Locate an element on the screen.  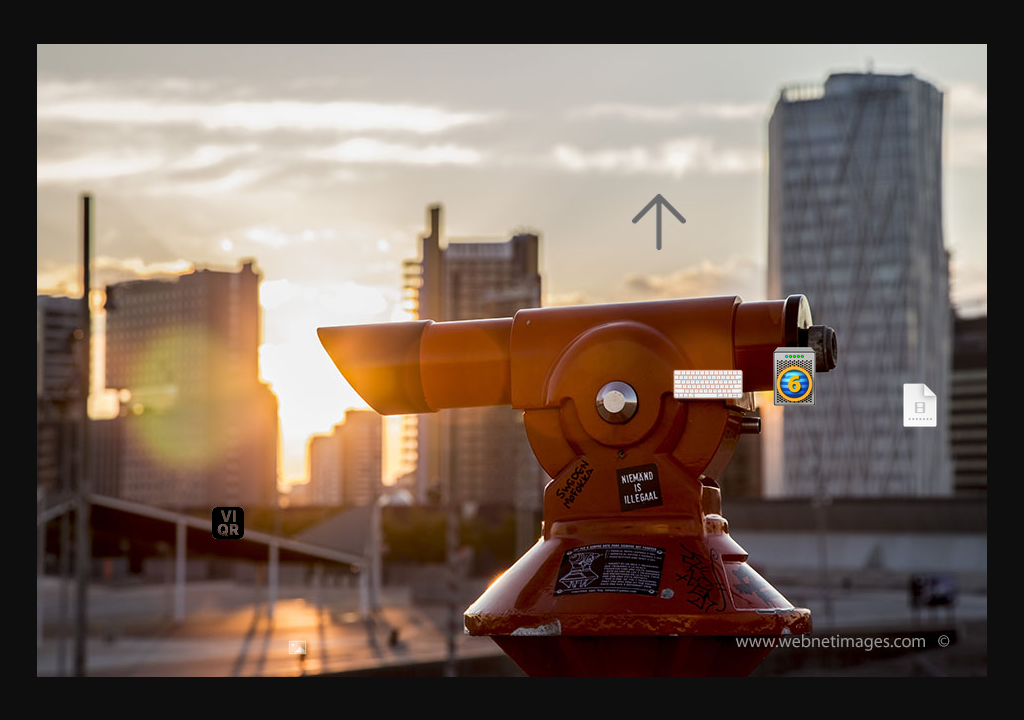
apple magic keyboard with touch id in pink/orange is located at coordinates (708, 384).